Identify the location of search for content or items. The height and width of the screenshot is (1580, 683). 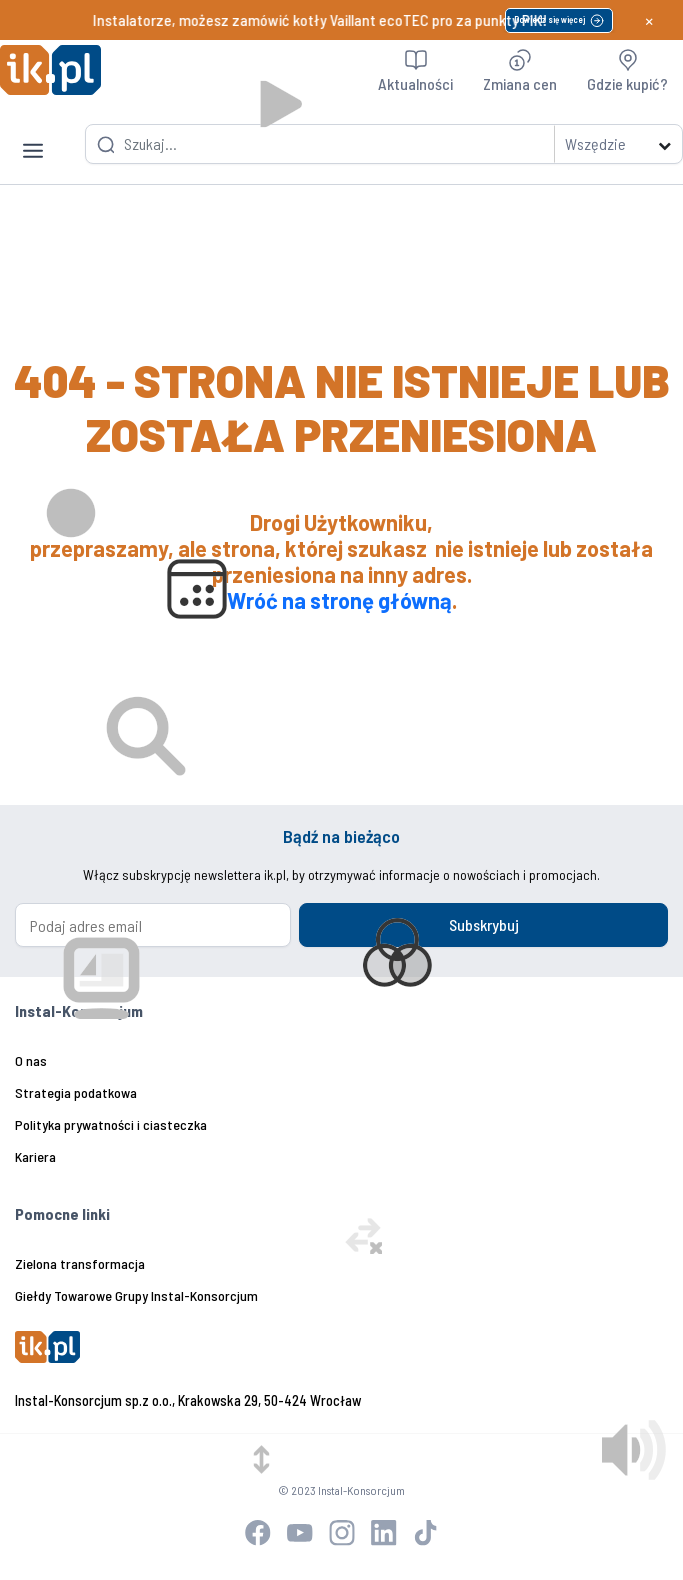
(146, 736).